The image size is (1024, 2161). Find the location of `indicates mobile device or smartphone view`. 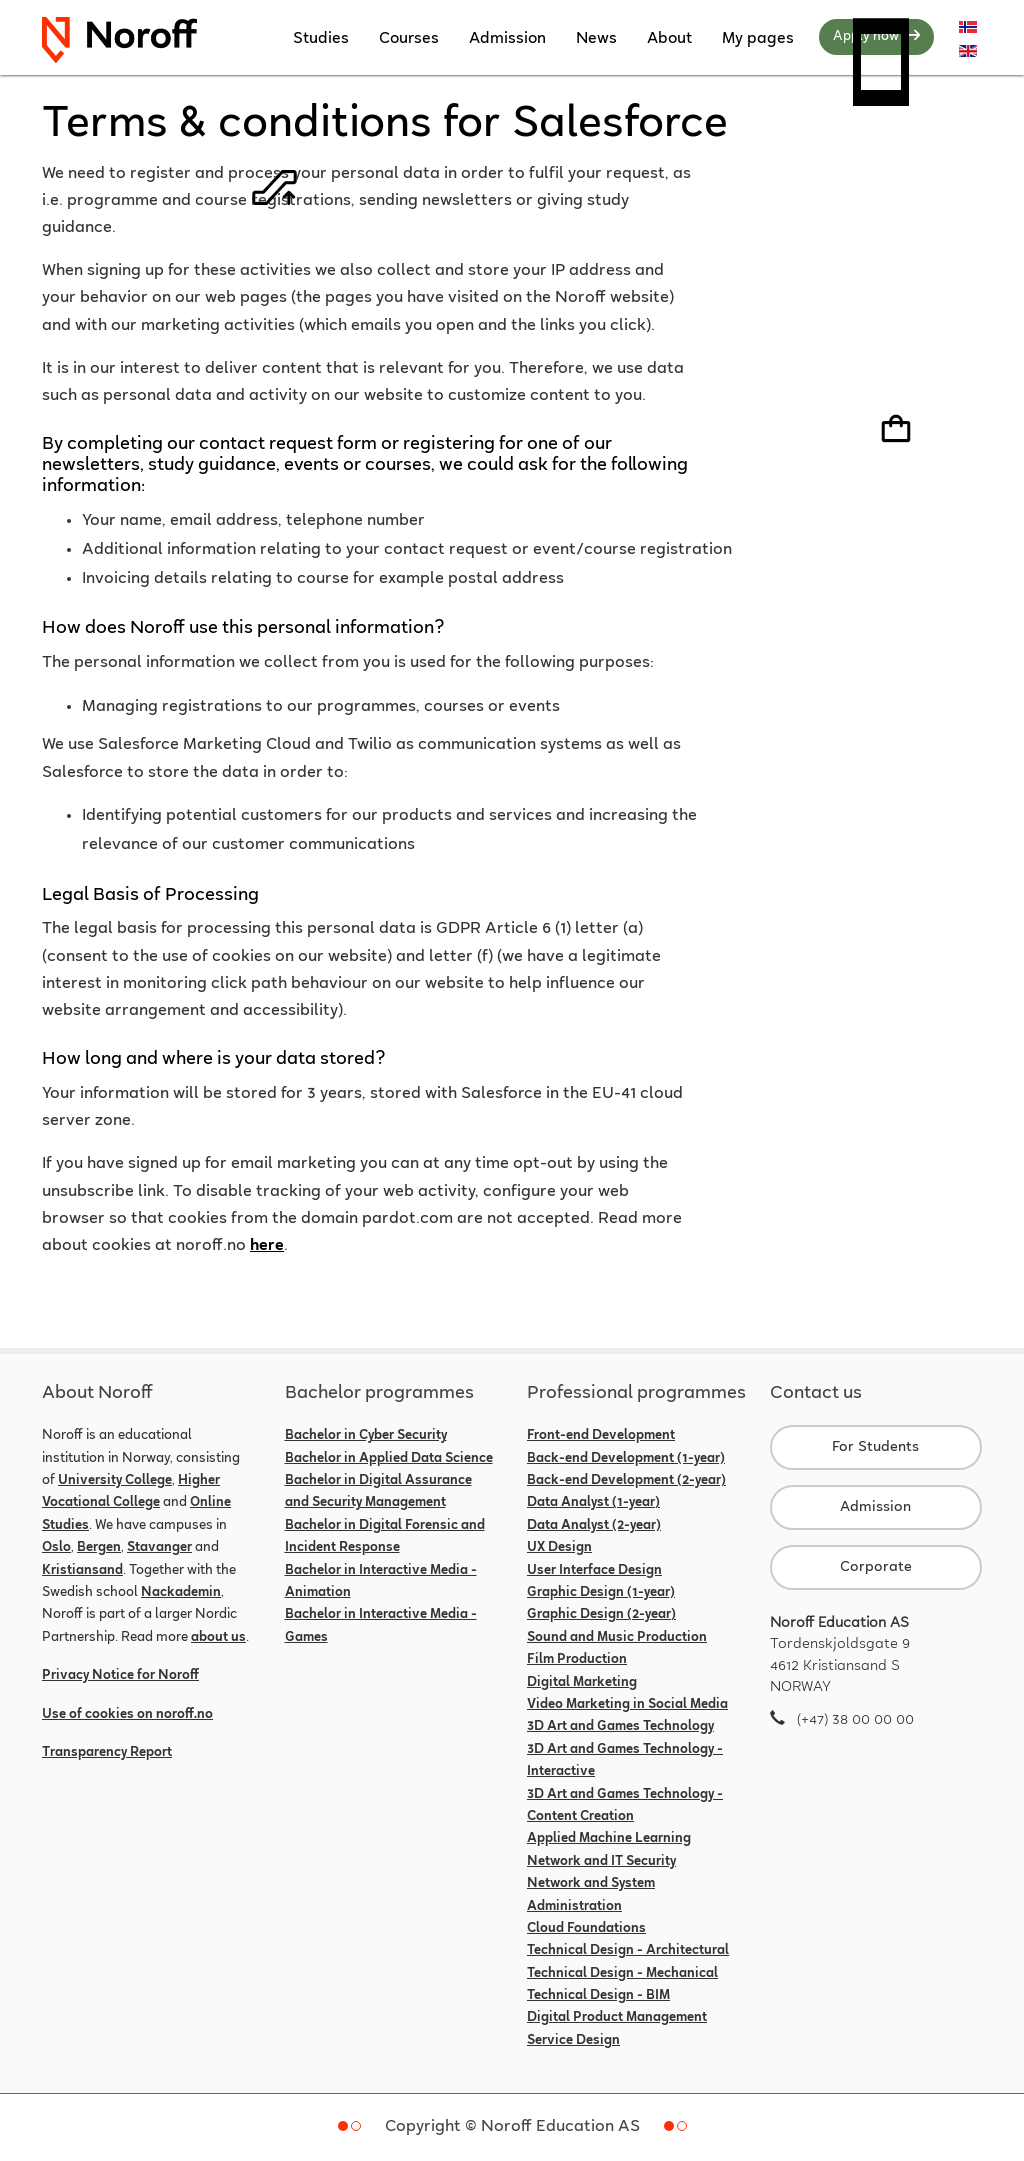

indicates mobile device or smartphone view is located at coordinates (881, 62).